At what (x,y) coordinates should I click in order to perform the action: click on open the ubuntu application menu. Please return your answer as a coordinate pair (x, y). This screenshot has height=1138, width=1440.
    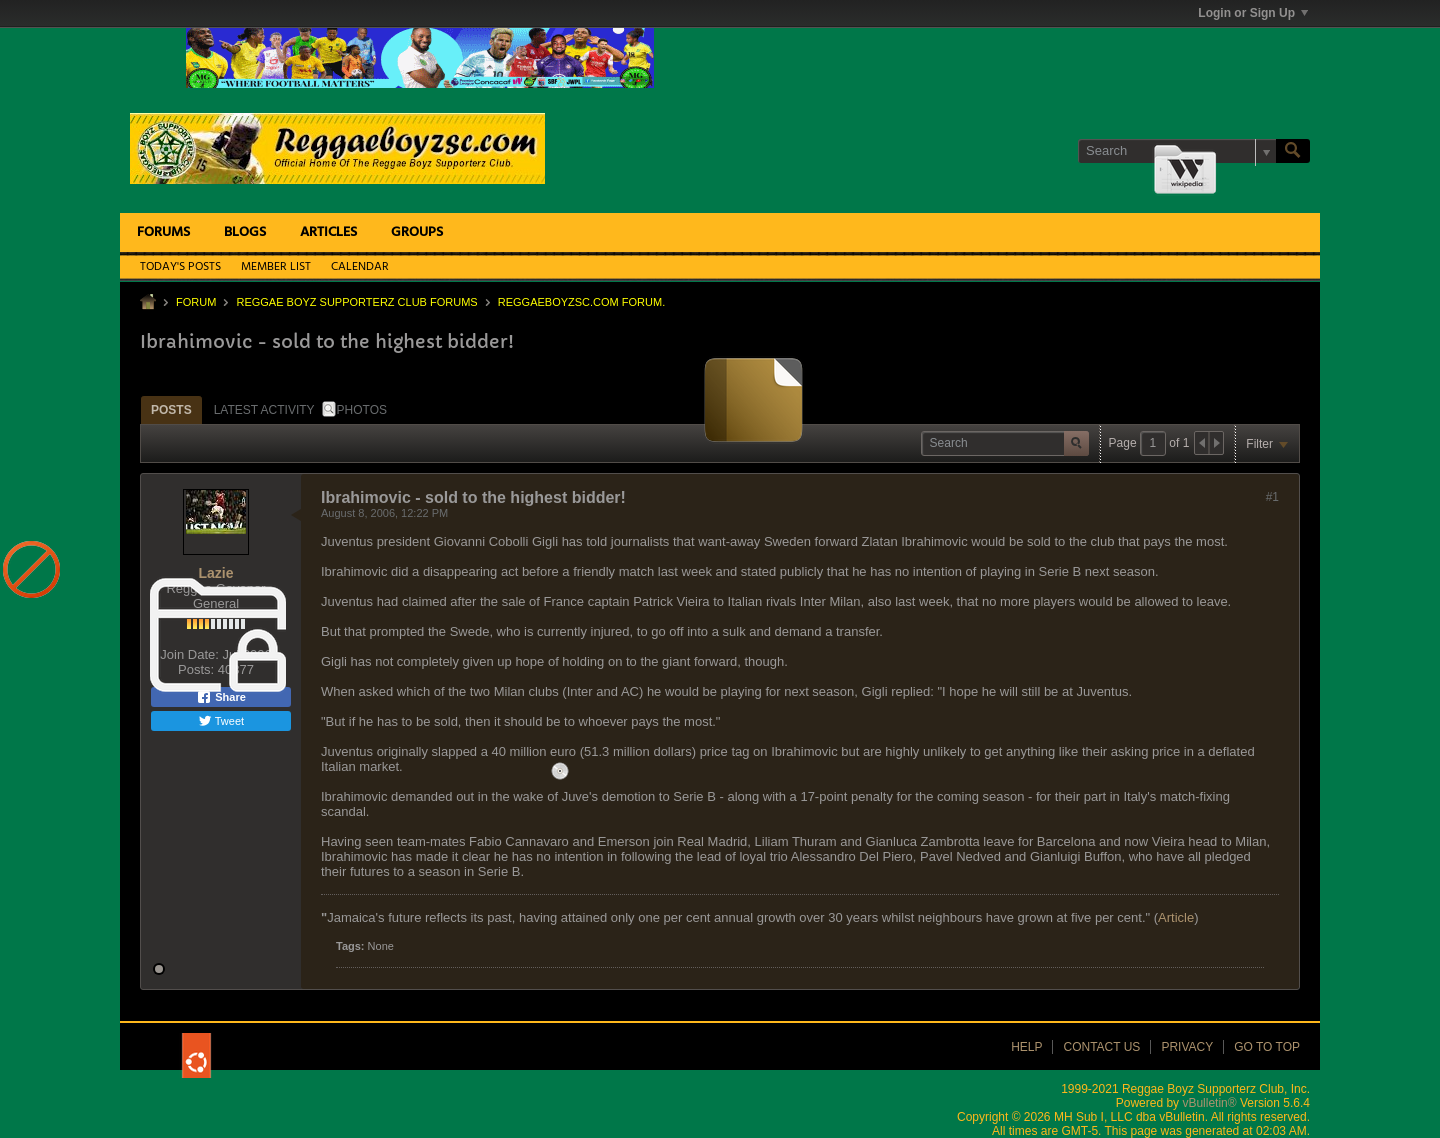
    Looking at the image, I should click on (196, 1055).